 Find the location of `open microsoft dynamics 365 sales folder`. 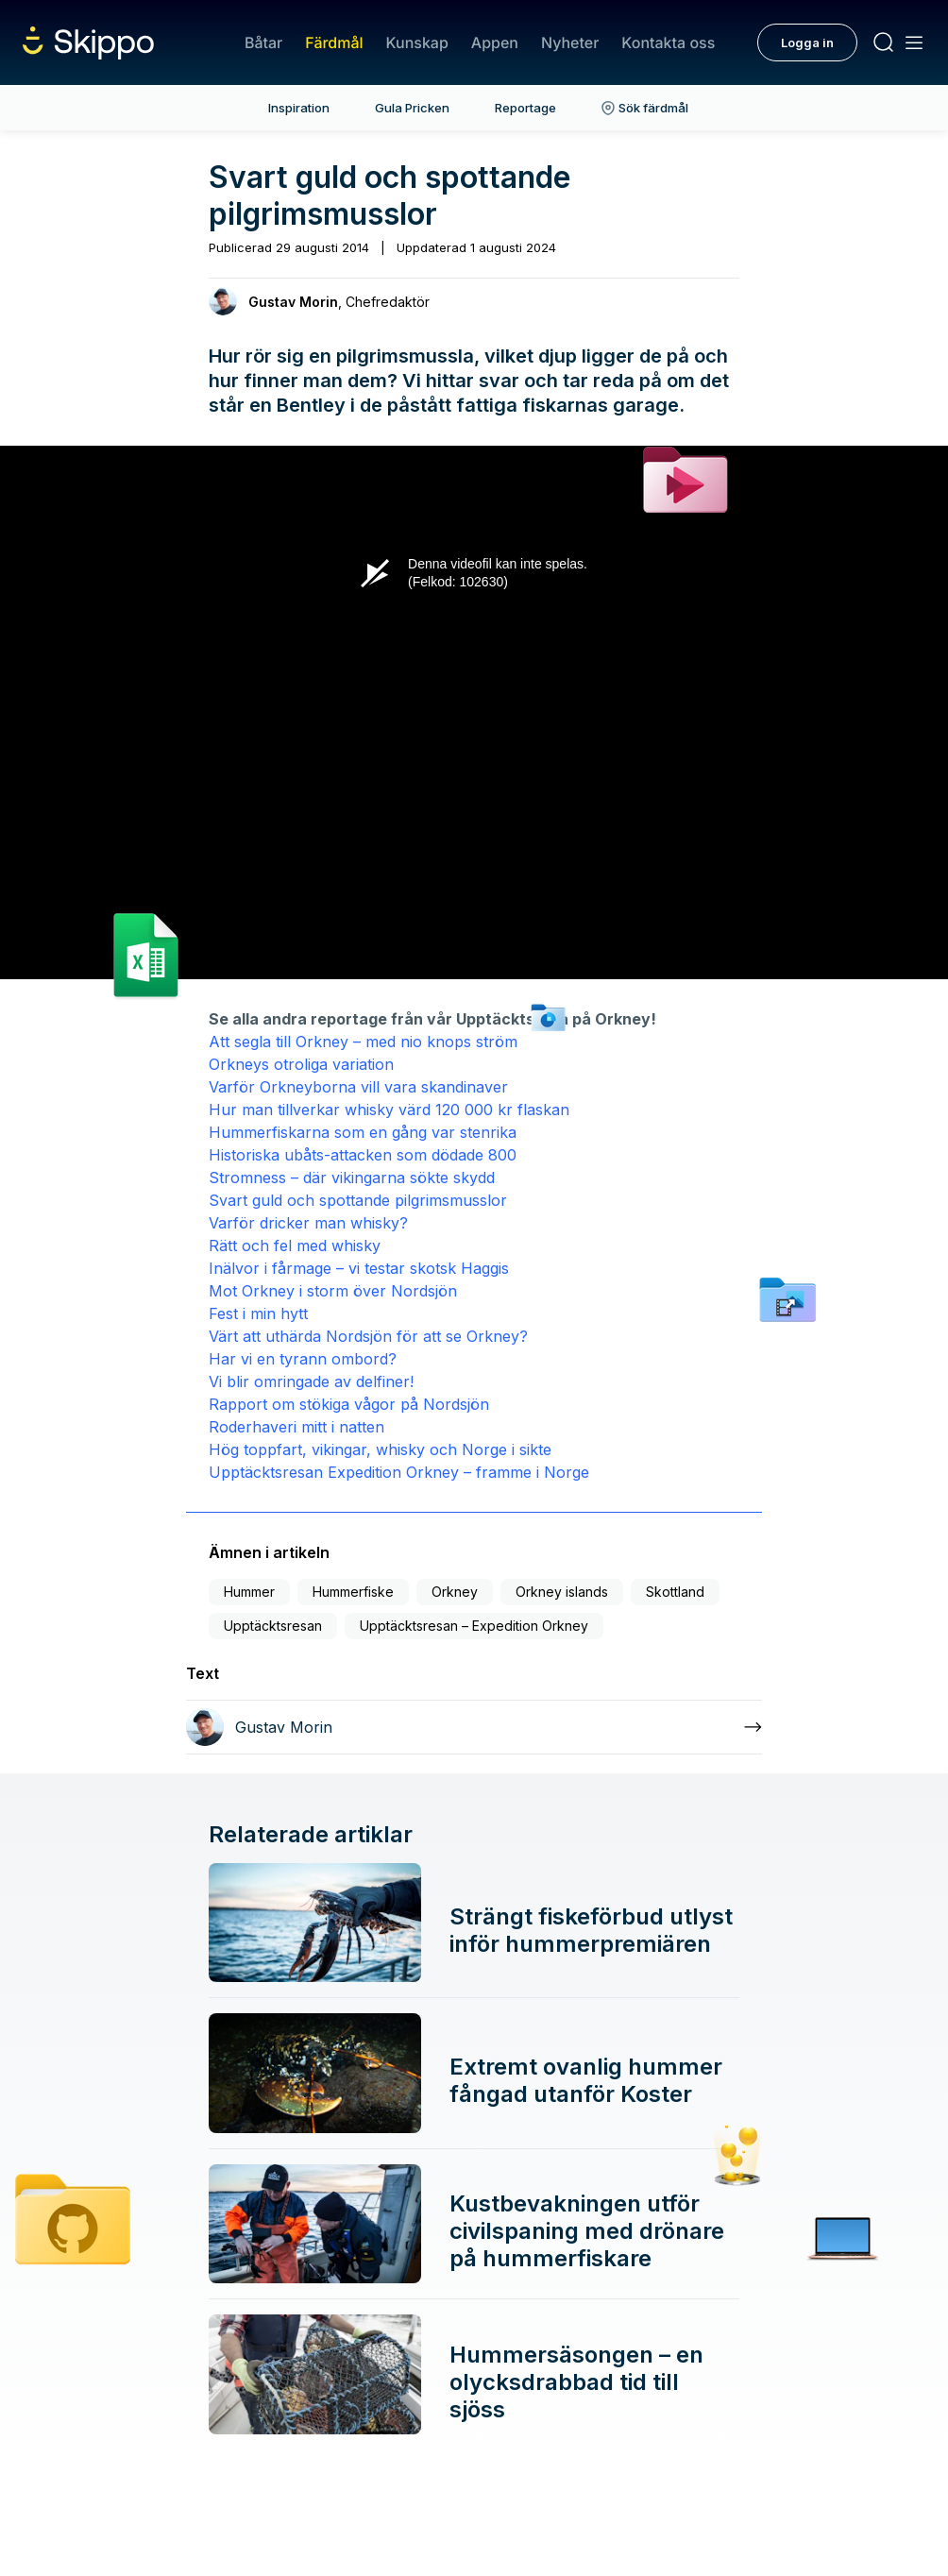

open microsoft dynamics 365 sales folder is located at coordinates (548, 1018).